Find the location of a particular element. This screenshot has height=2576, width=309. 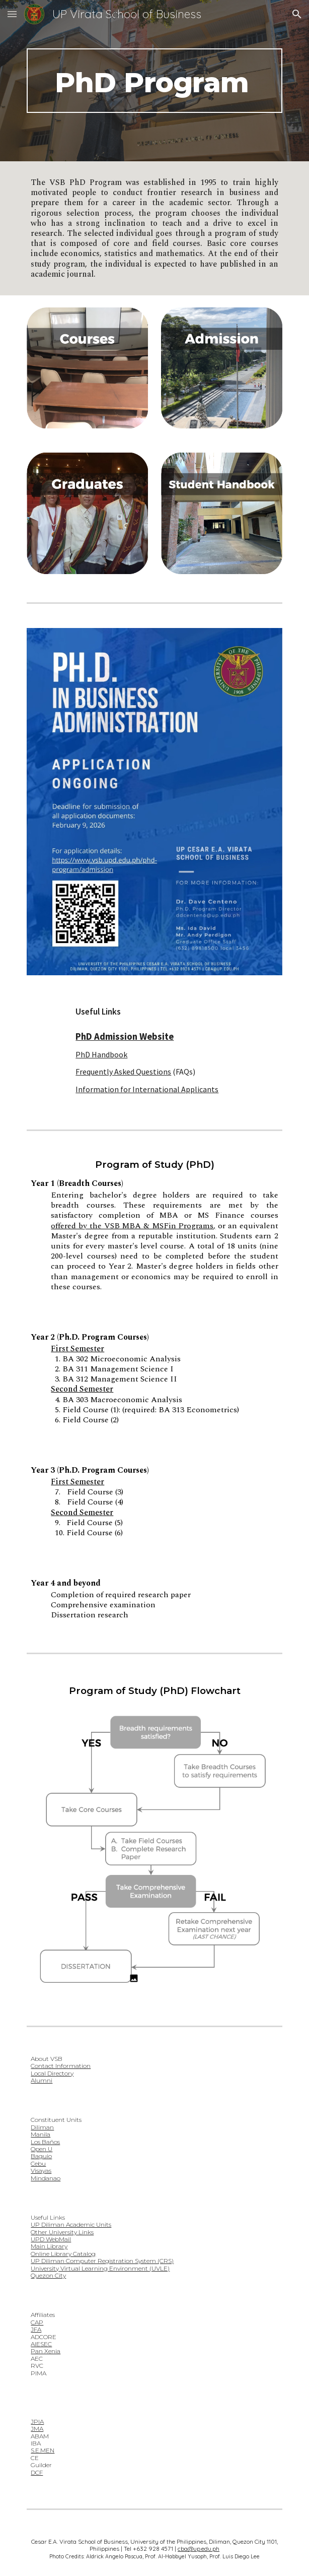

insert or add an image is located at coordinates (134, 1978).